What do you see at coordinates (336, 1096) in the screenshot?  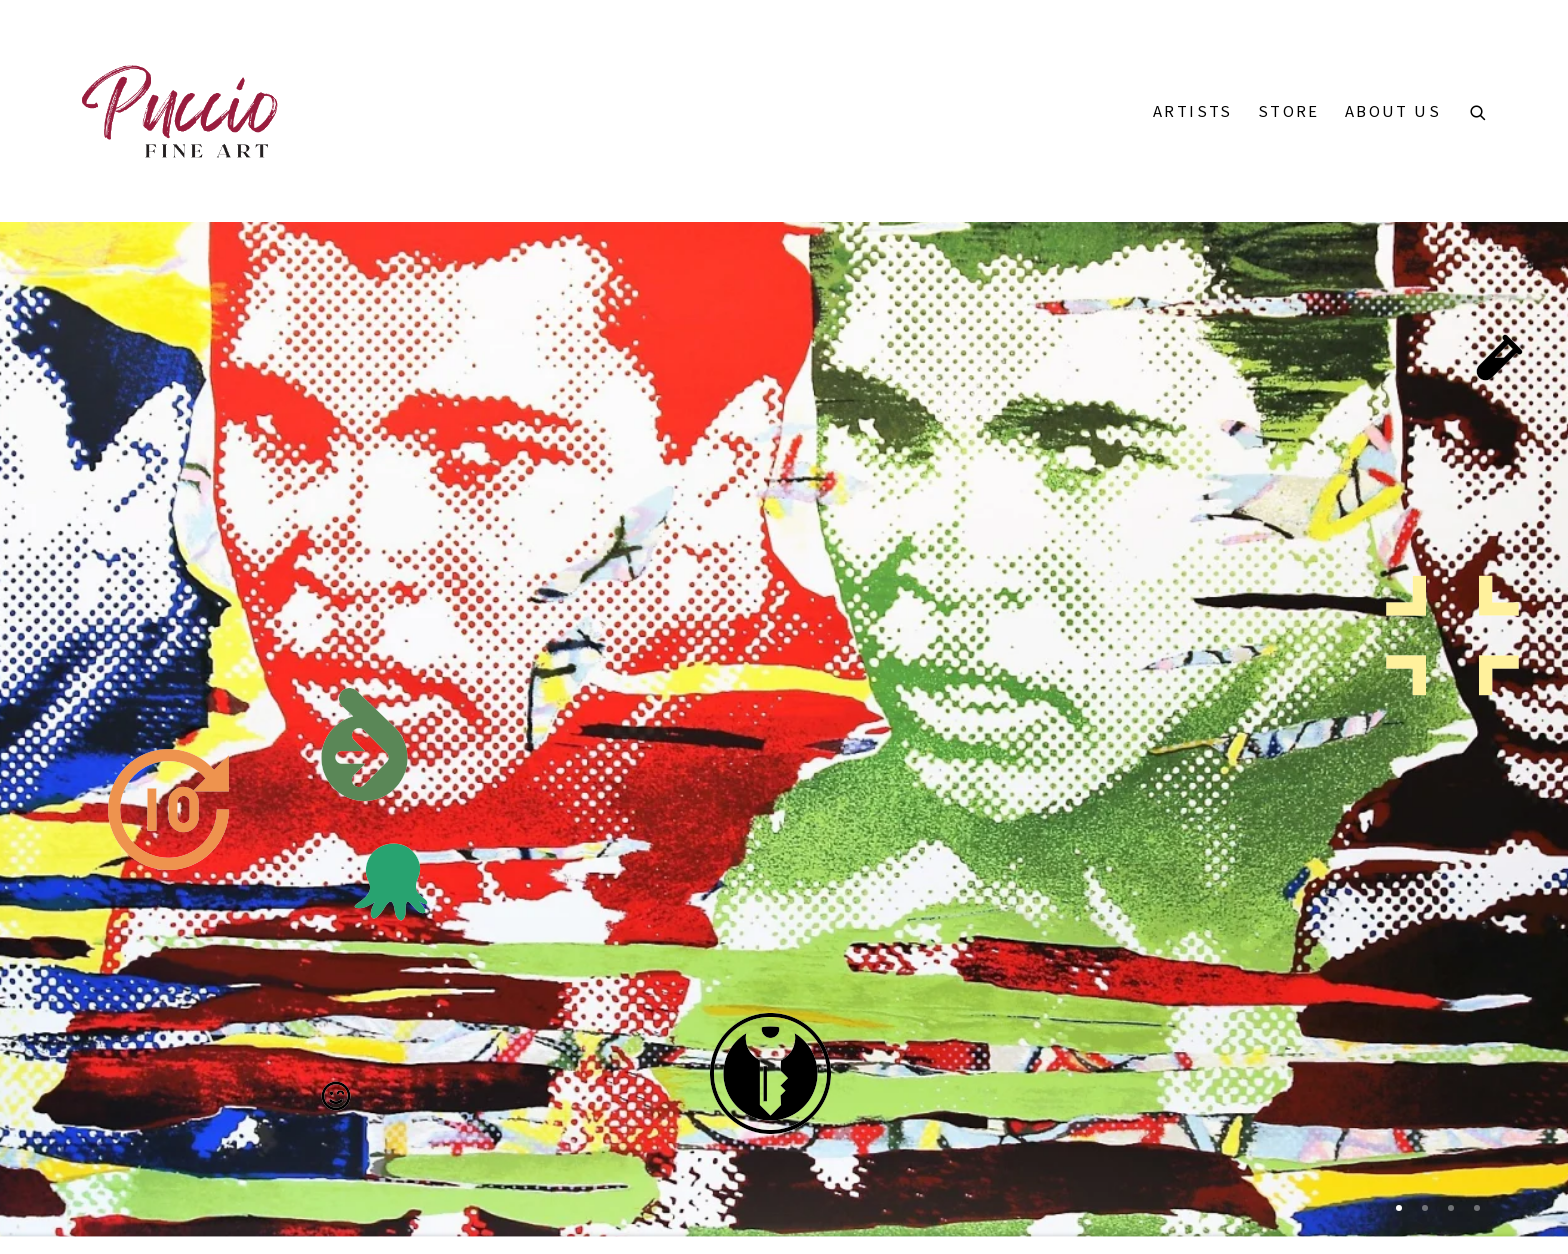 I see `insert a winking emoji or emoticon` at bounding box center [336, 1096].